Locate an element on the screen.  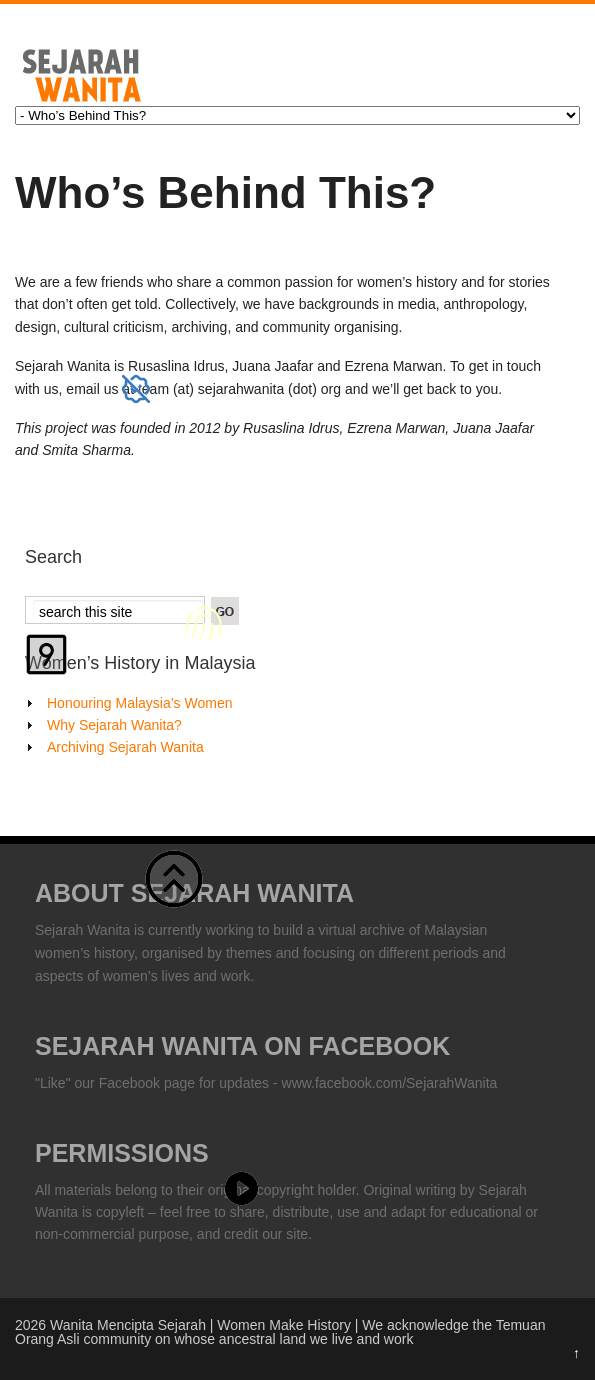
authenticate with fingerprint is located at coordinates (204, 624).